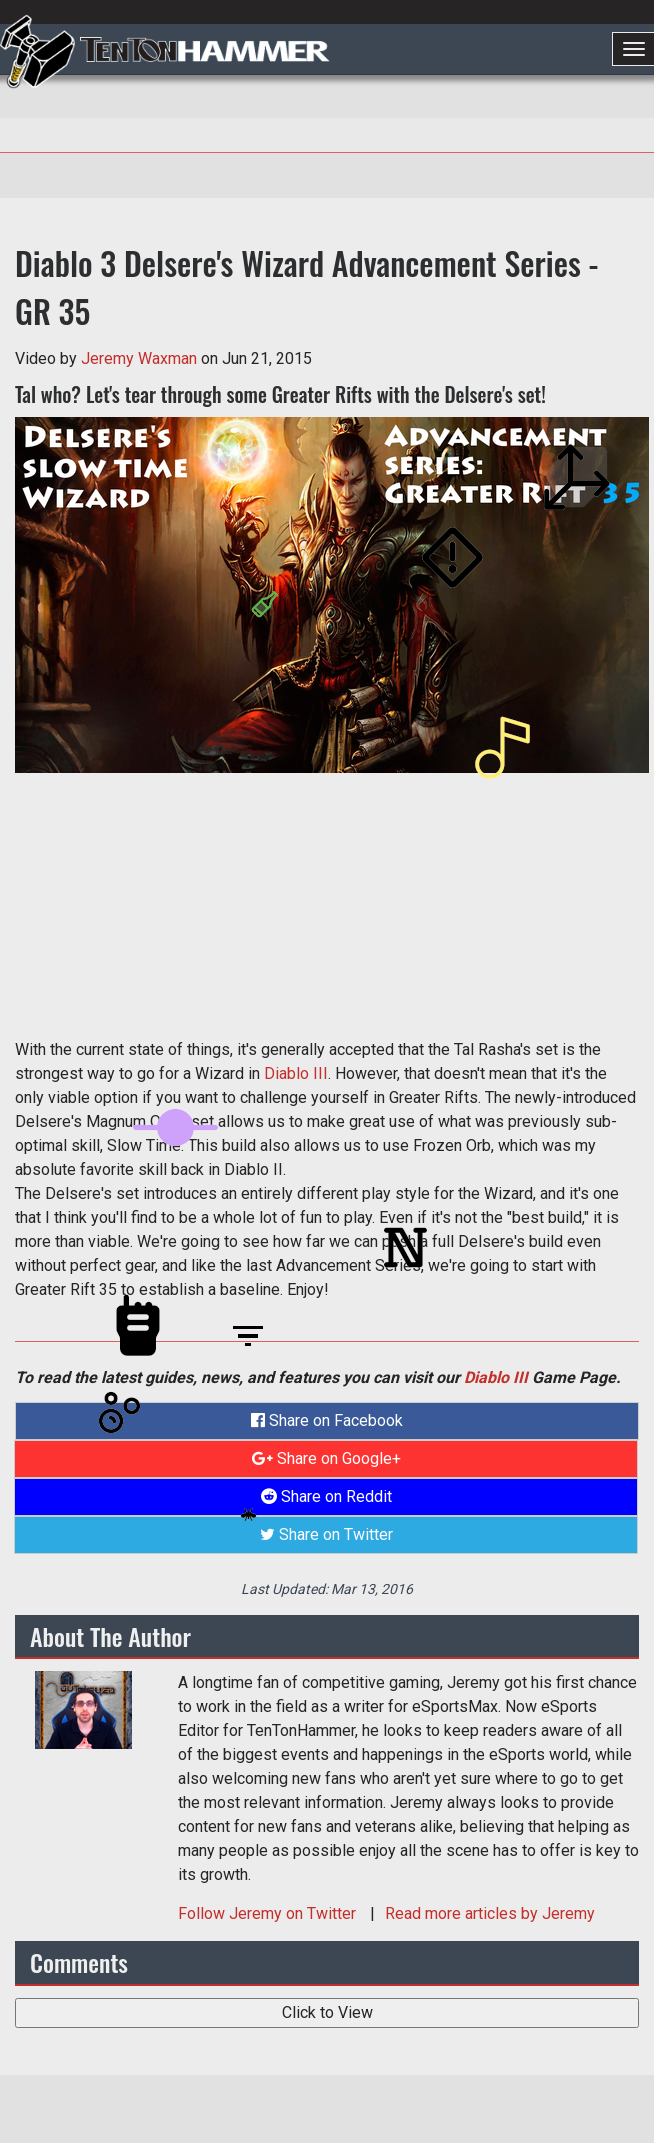 This screenshot has width=654, height=2143. What do you see at coordinates (573, 481) in the screenshot?
I see `access 3D vector or coordinate tools` at bounding box center [573, 481].